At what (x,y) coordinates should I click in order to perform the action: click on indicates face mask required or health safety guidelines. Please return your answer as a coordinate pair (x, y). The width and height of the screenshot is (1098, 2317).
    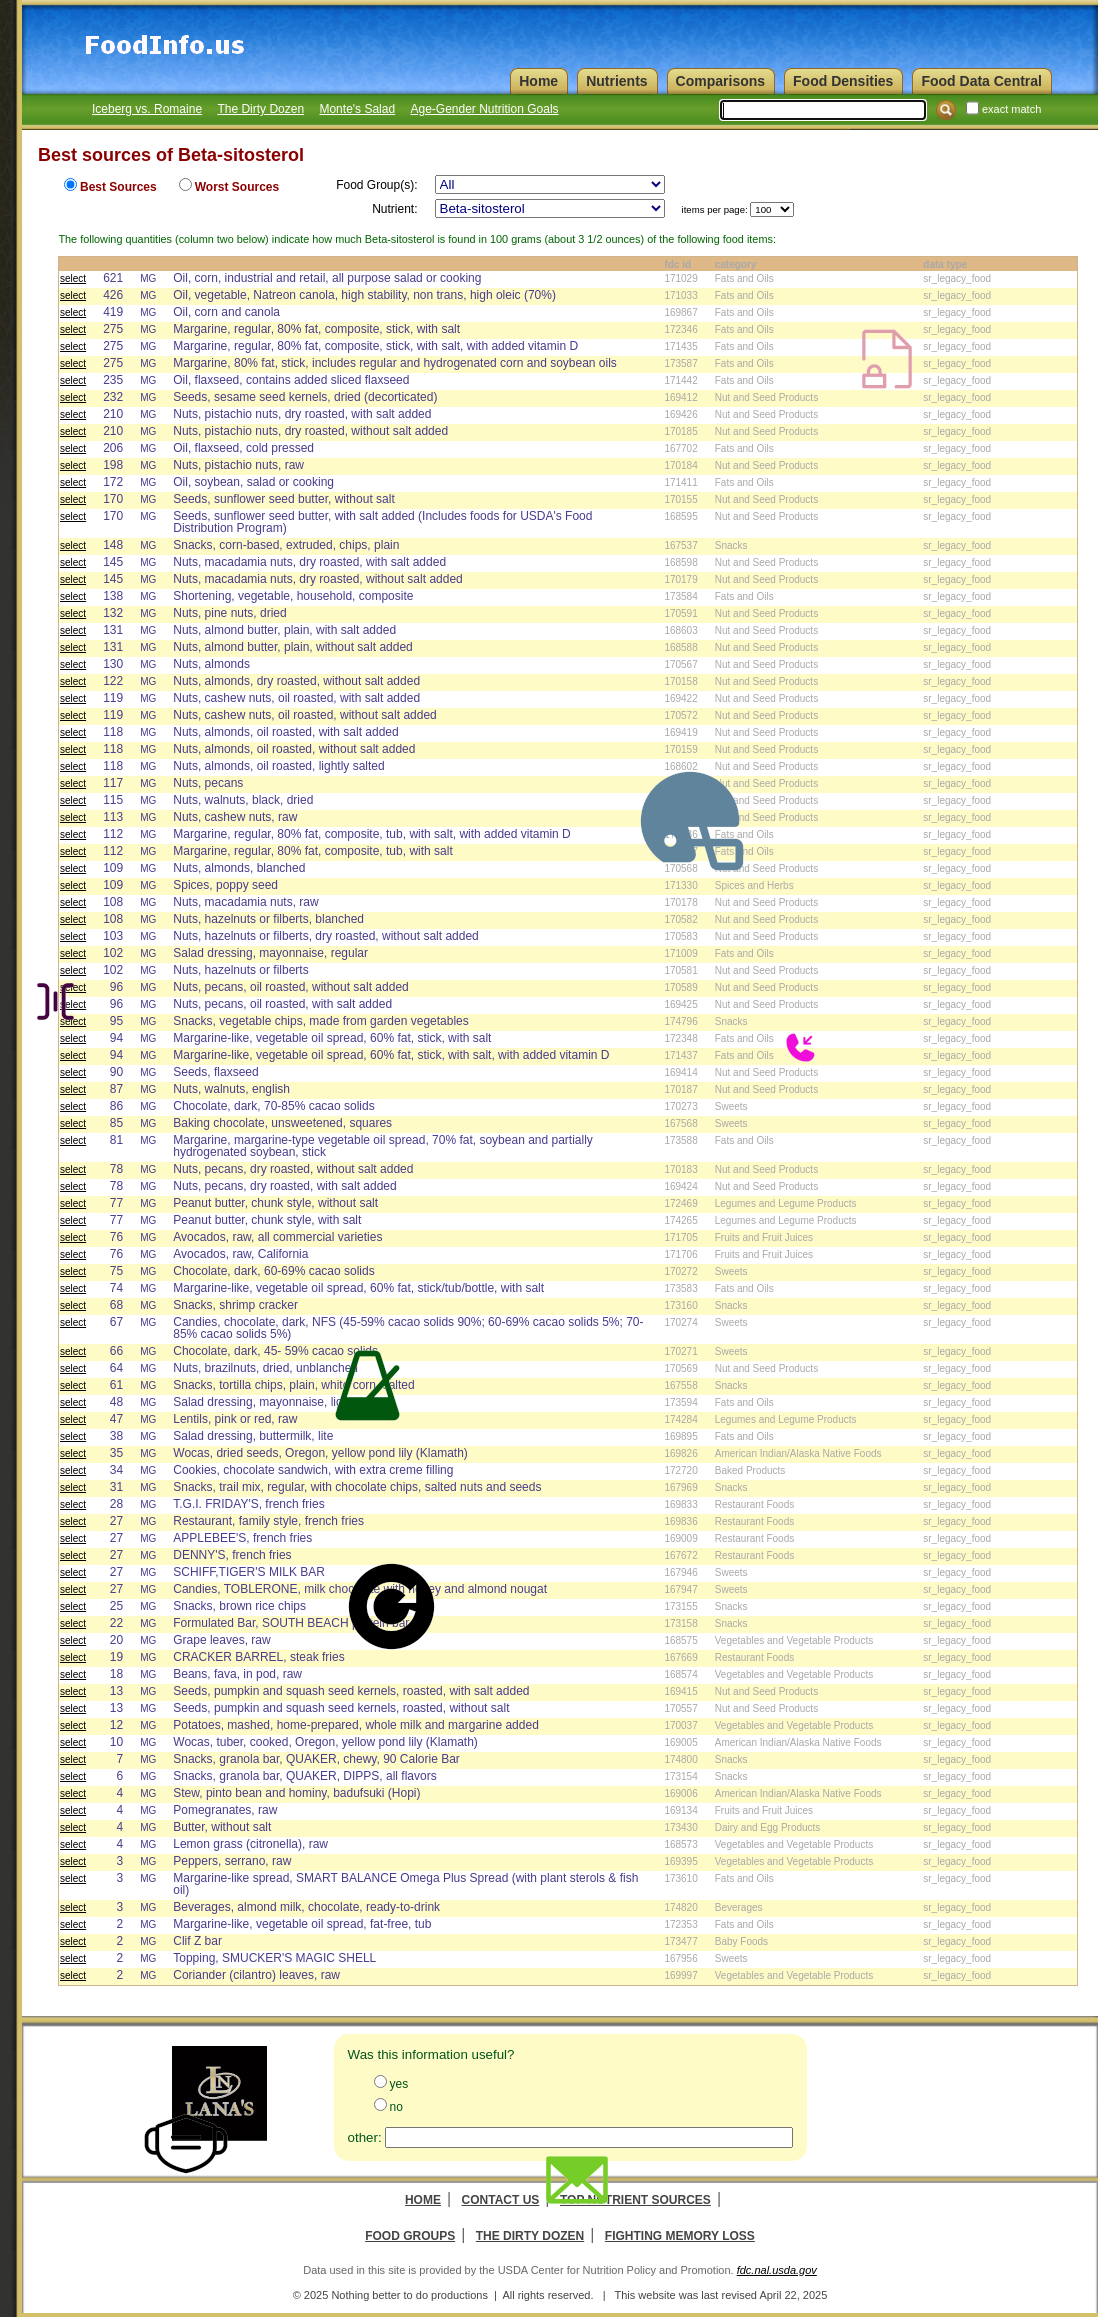
    Looking at the image, I should click on (186, 2145).